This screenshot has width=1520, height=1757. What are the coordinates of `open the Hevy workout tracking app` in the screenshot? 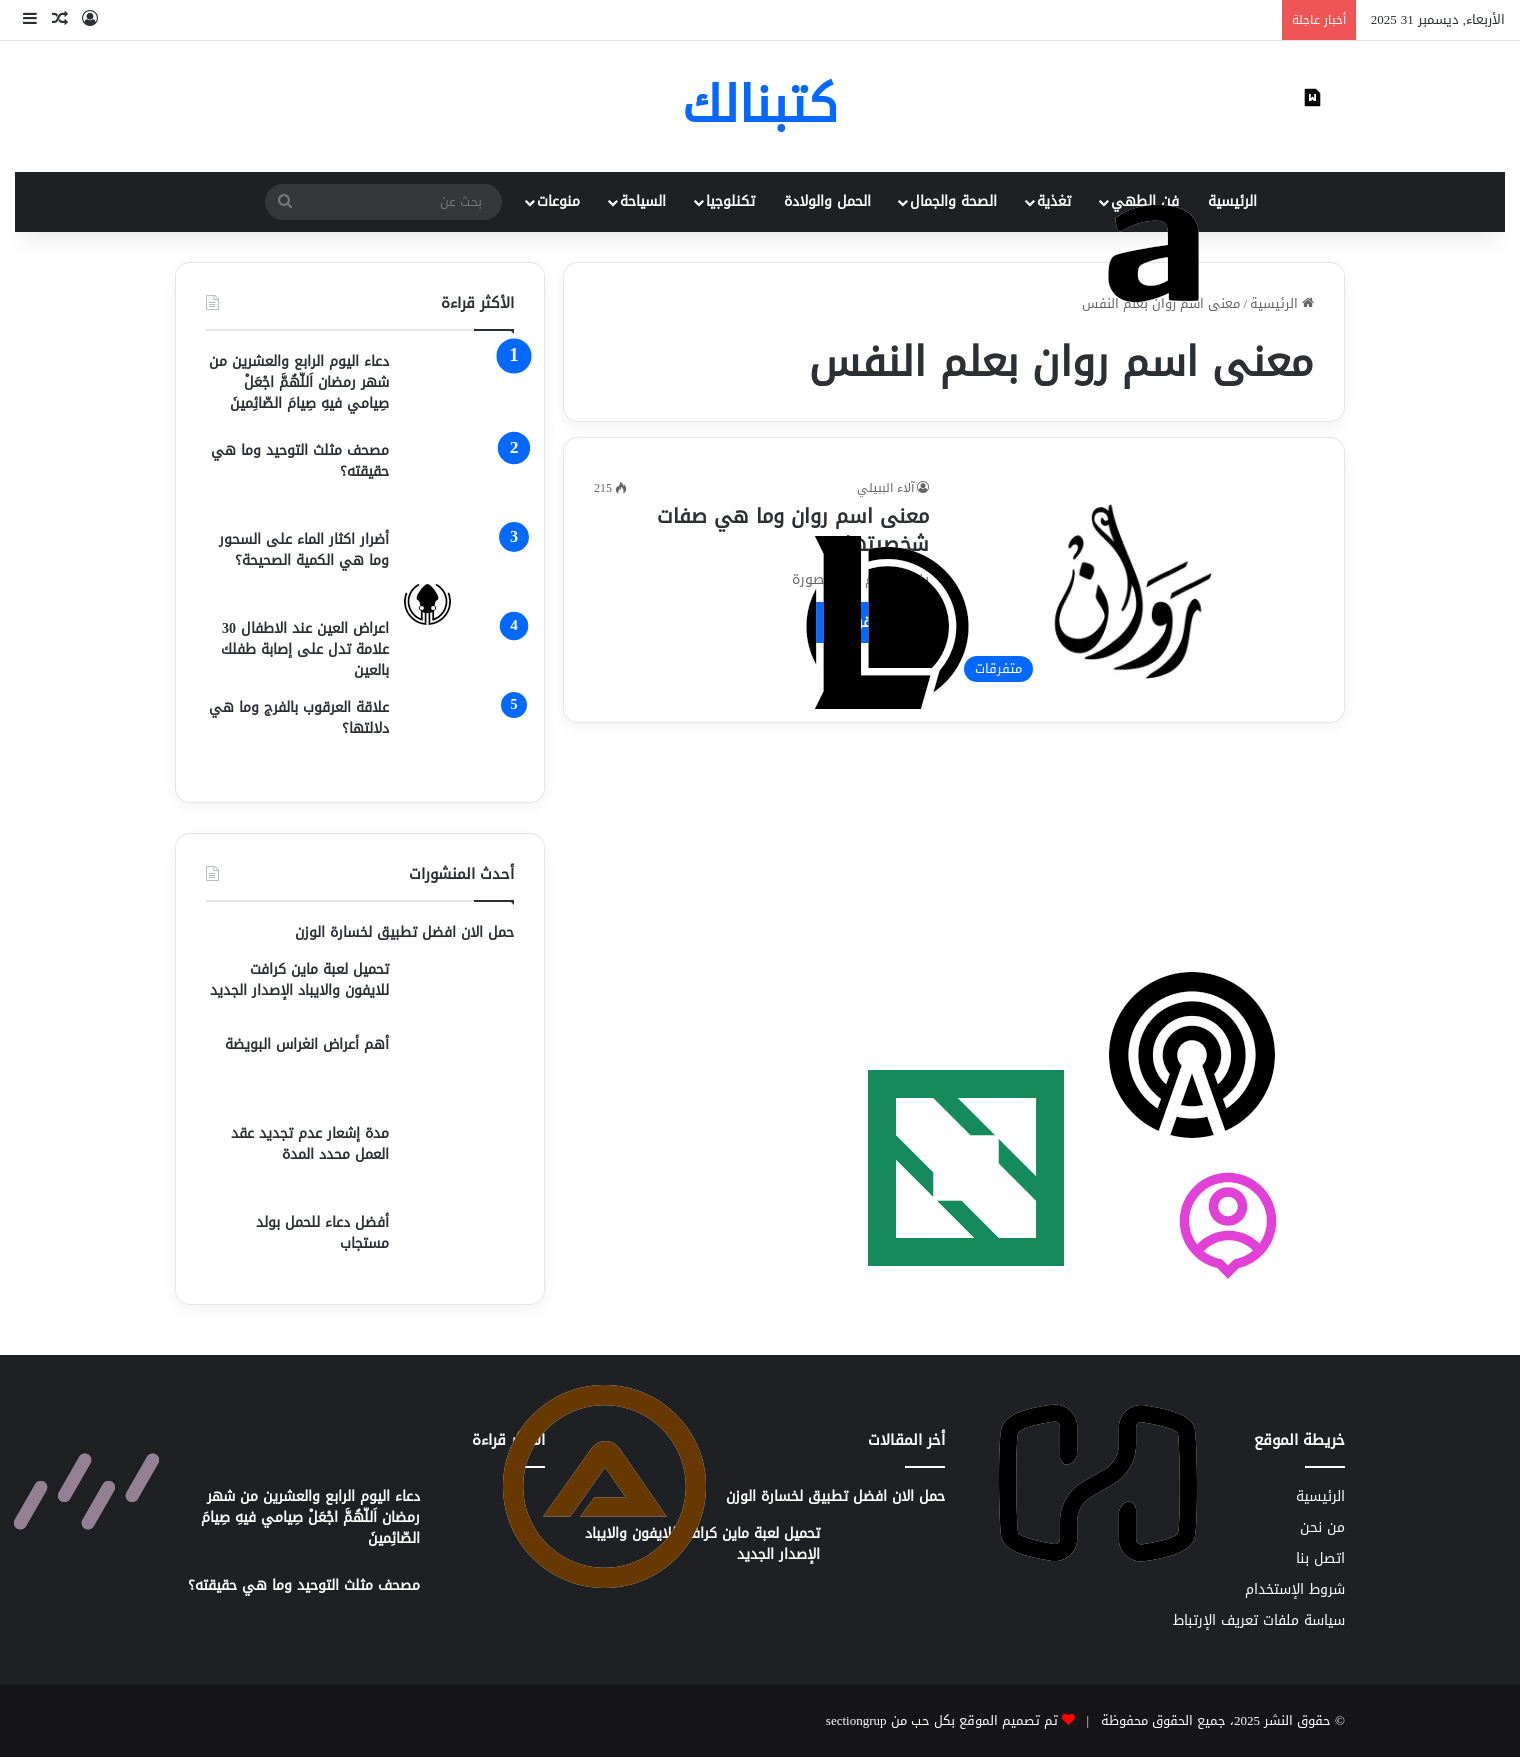 It's located at (1098, 1483).